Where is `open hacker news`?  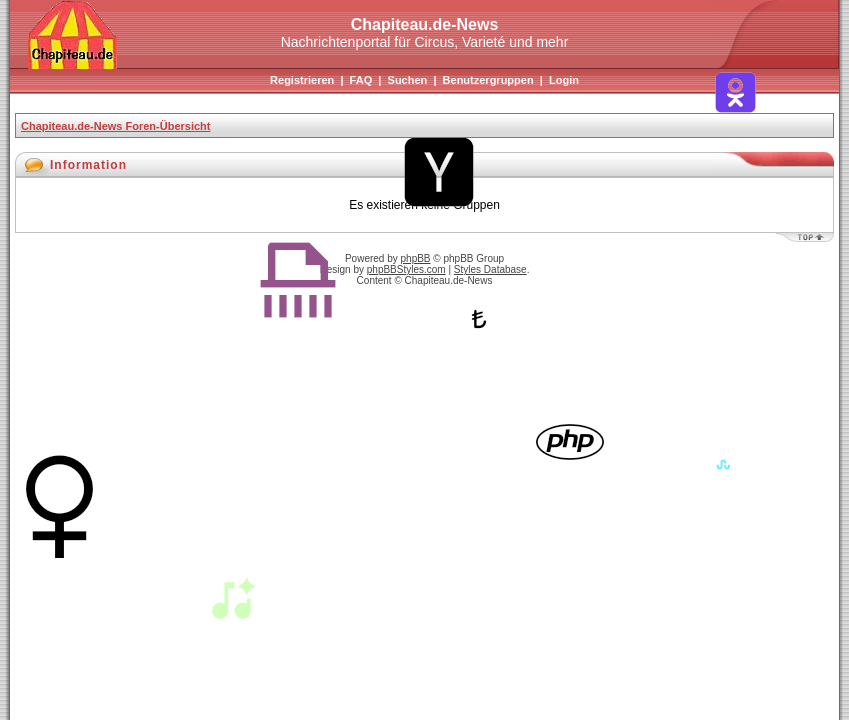 open hacker news is located at coordinates (439, 172).